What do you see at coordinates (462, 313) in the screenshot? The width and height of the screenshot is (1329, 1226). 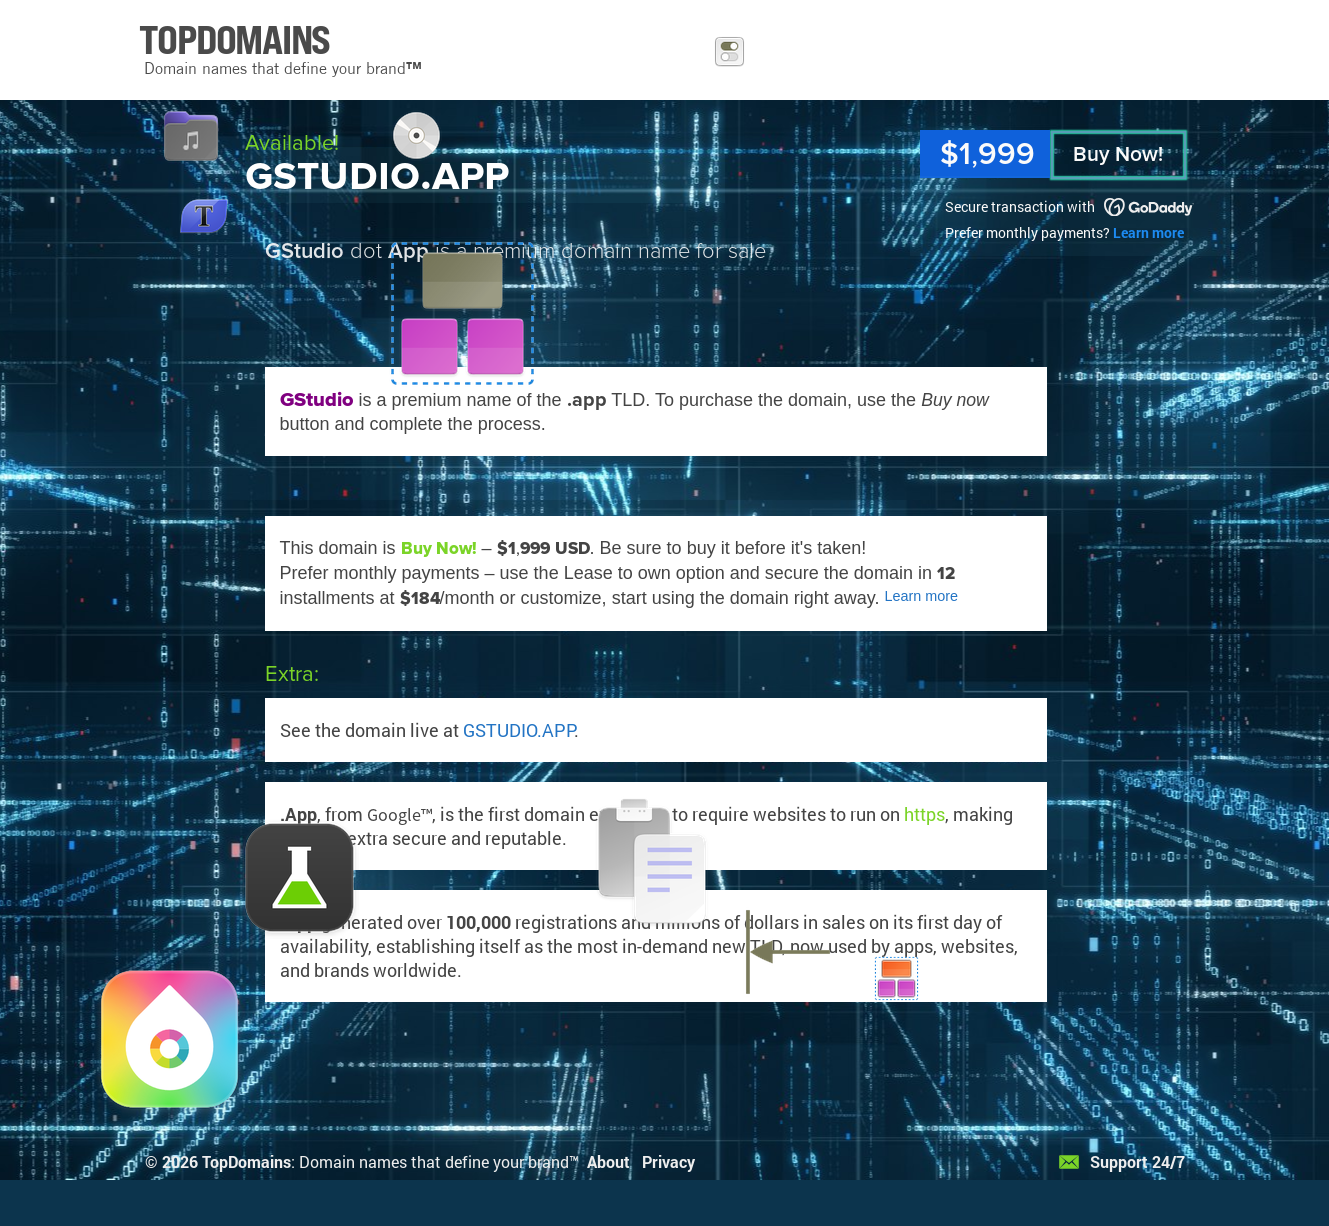 I see `select all items in the current view` at bounding box center [462, 313].